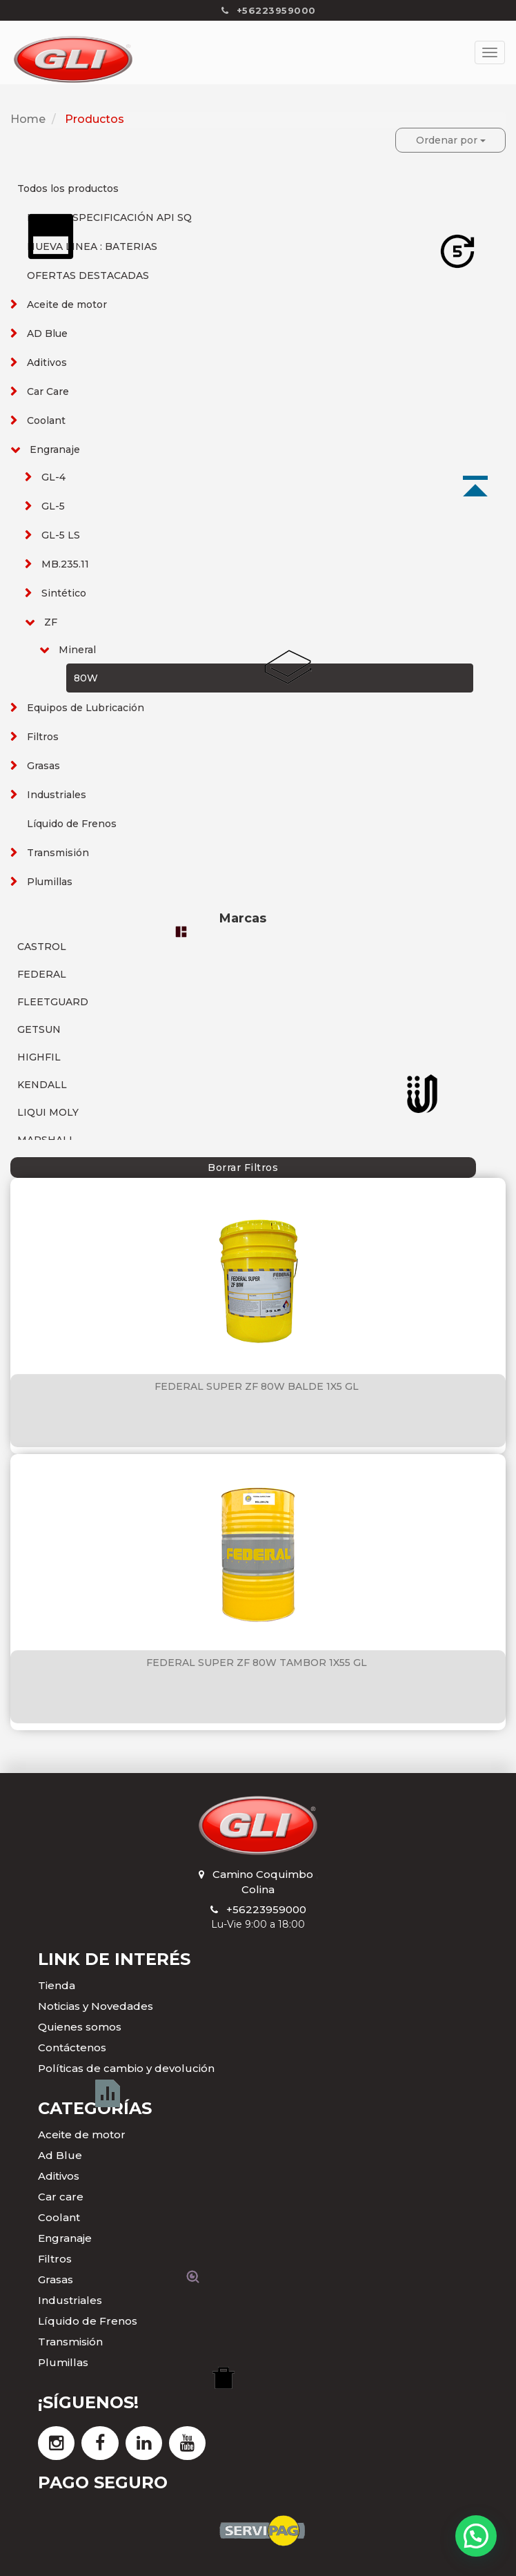  Describe the element at coordinates (50, 236) in the screenshot. I see `switch to row layout view` at that location.